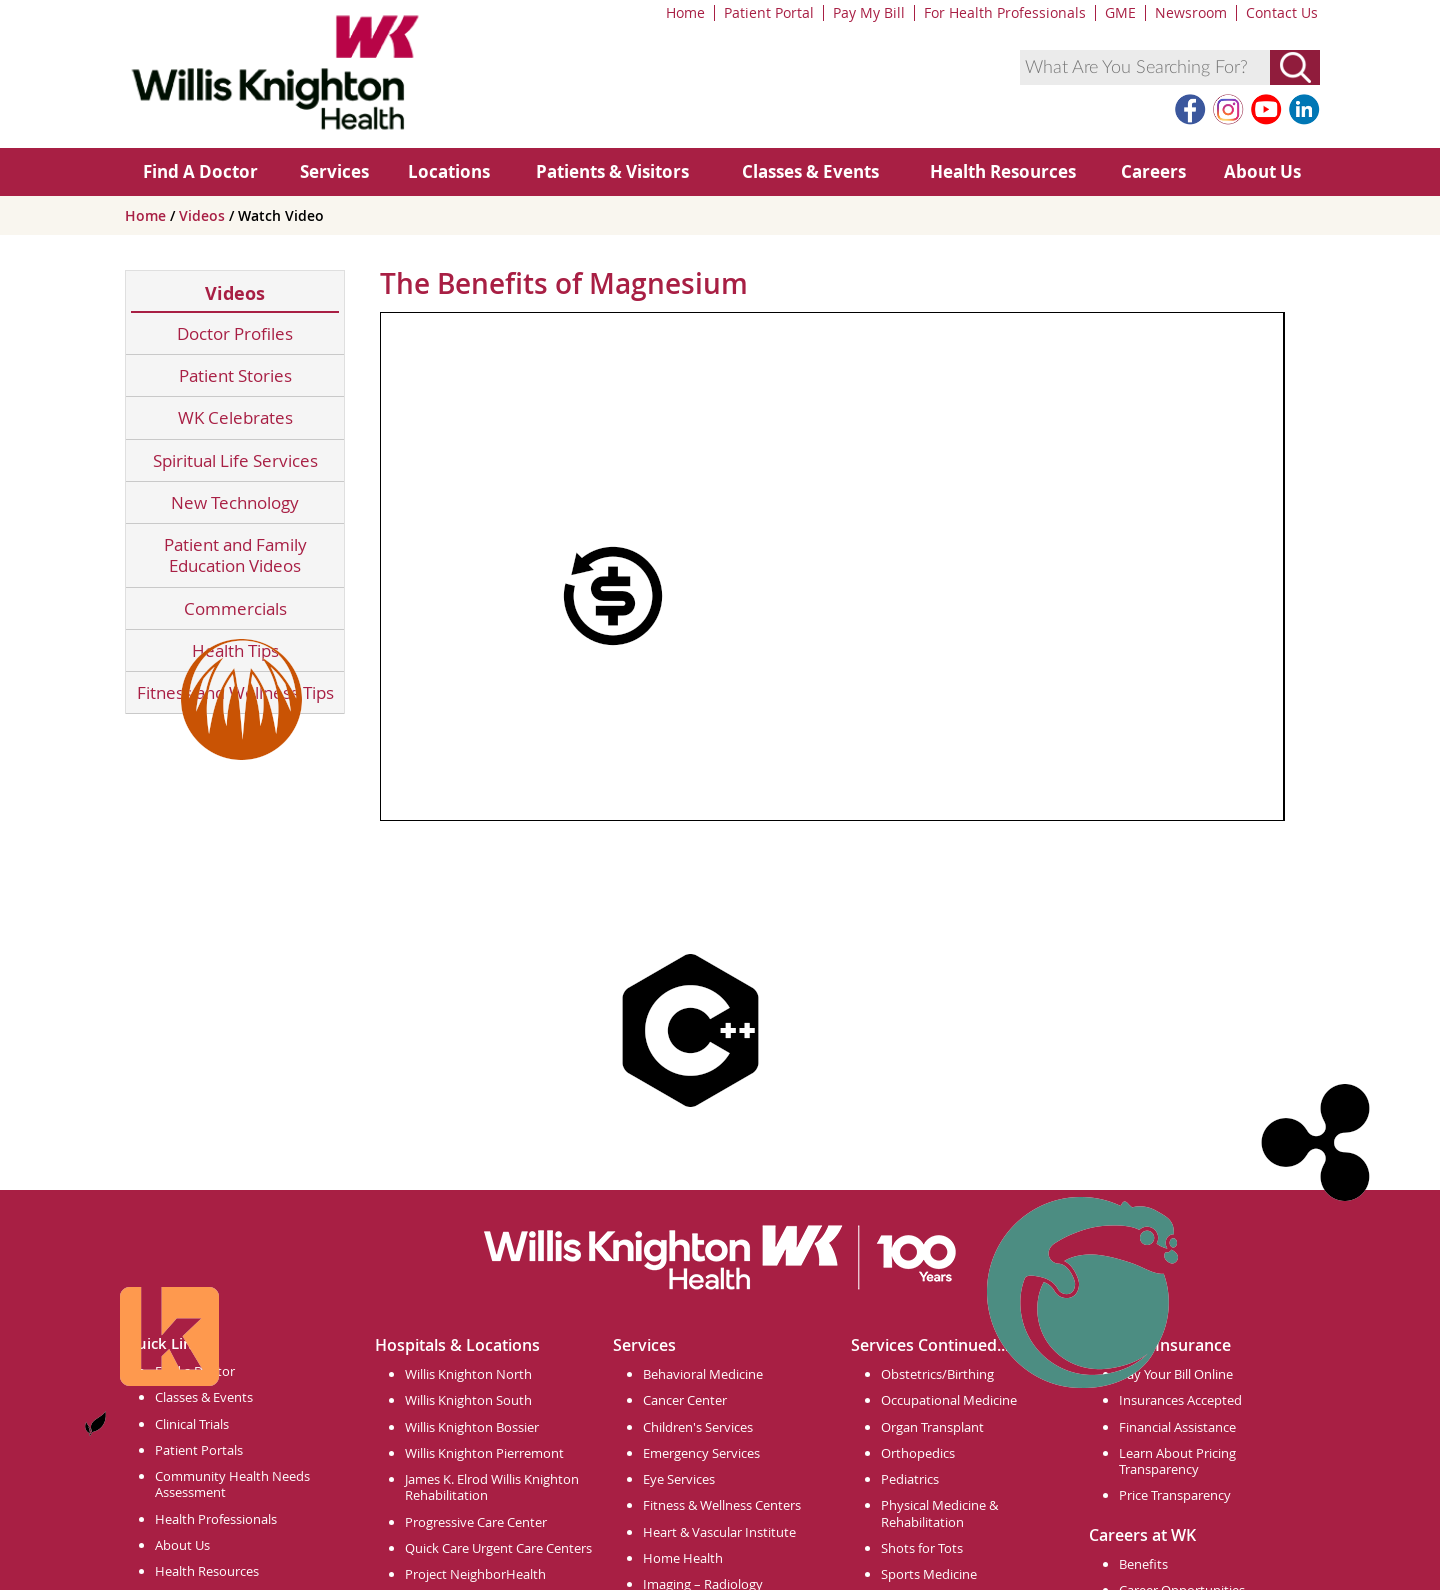  Describe the element at coordinates (690, 1030) in the screenshot. I see `indicates C++ programming language` at that location.